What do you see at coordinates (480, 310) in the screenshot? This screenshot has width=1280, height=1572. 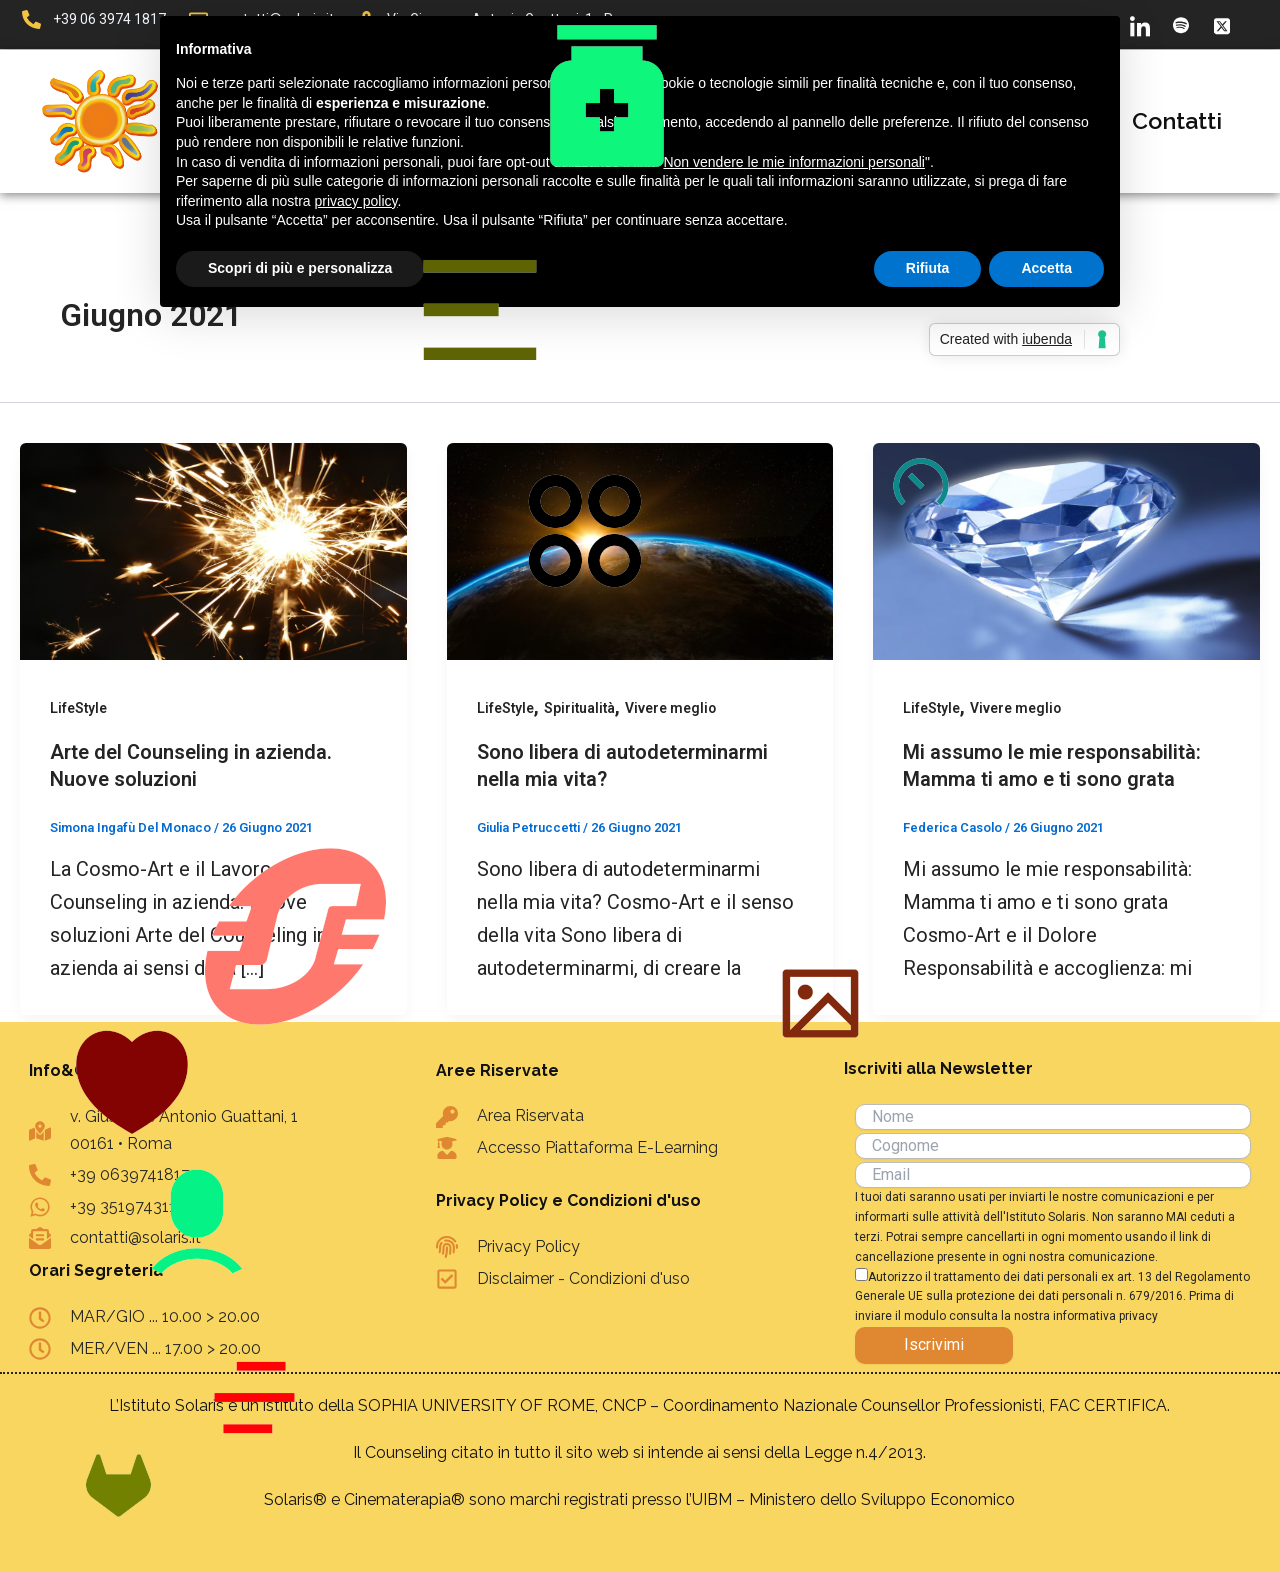 I see `open navigation menu` at bounding box center [480, 310].